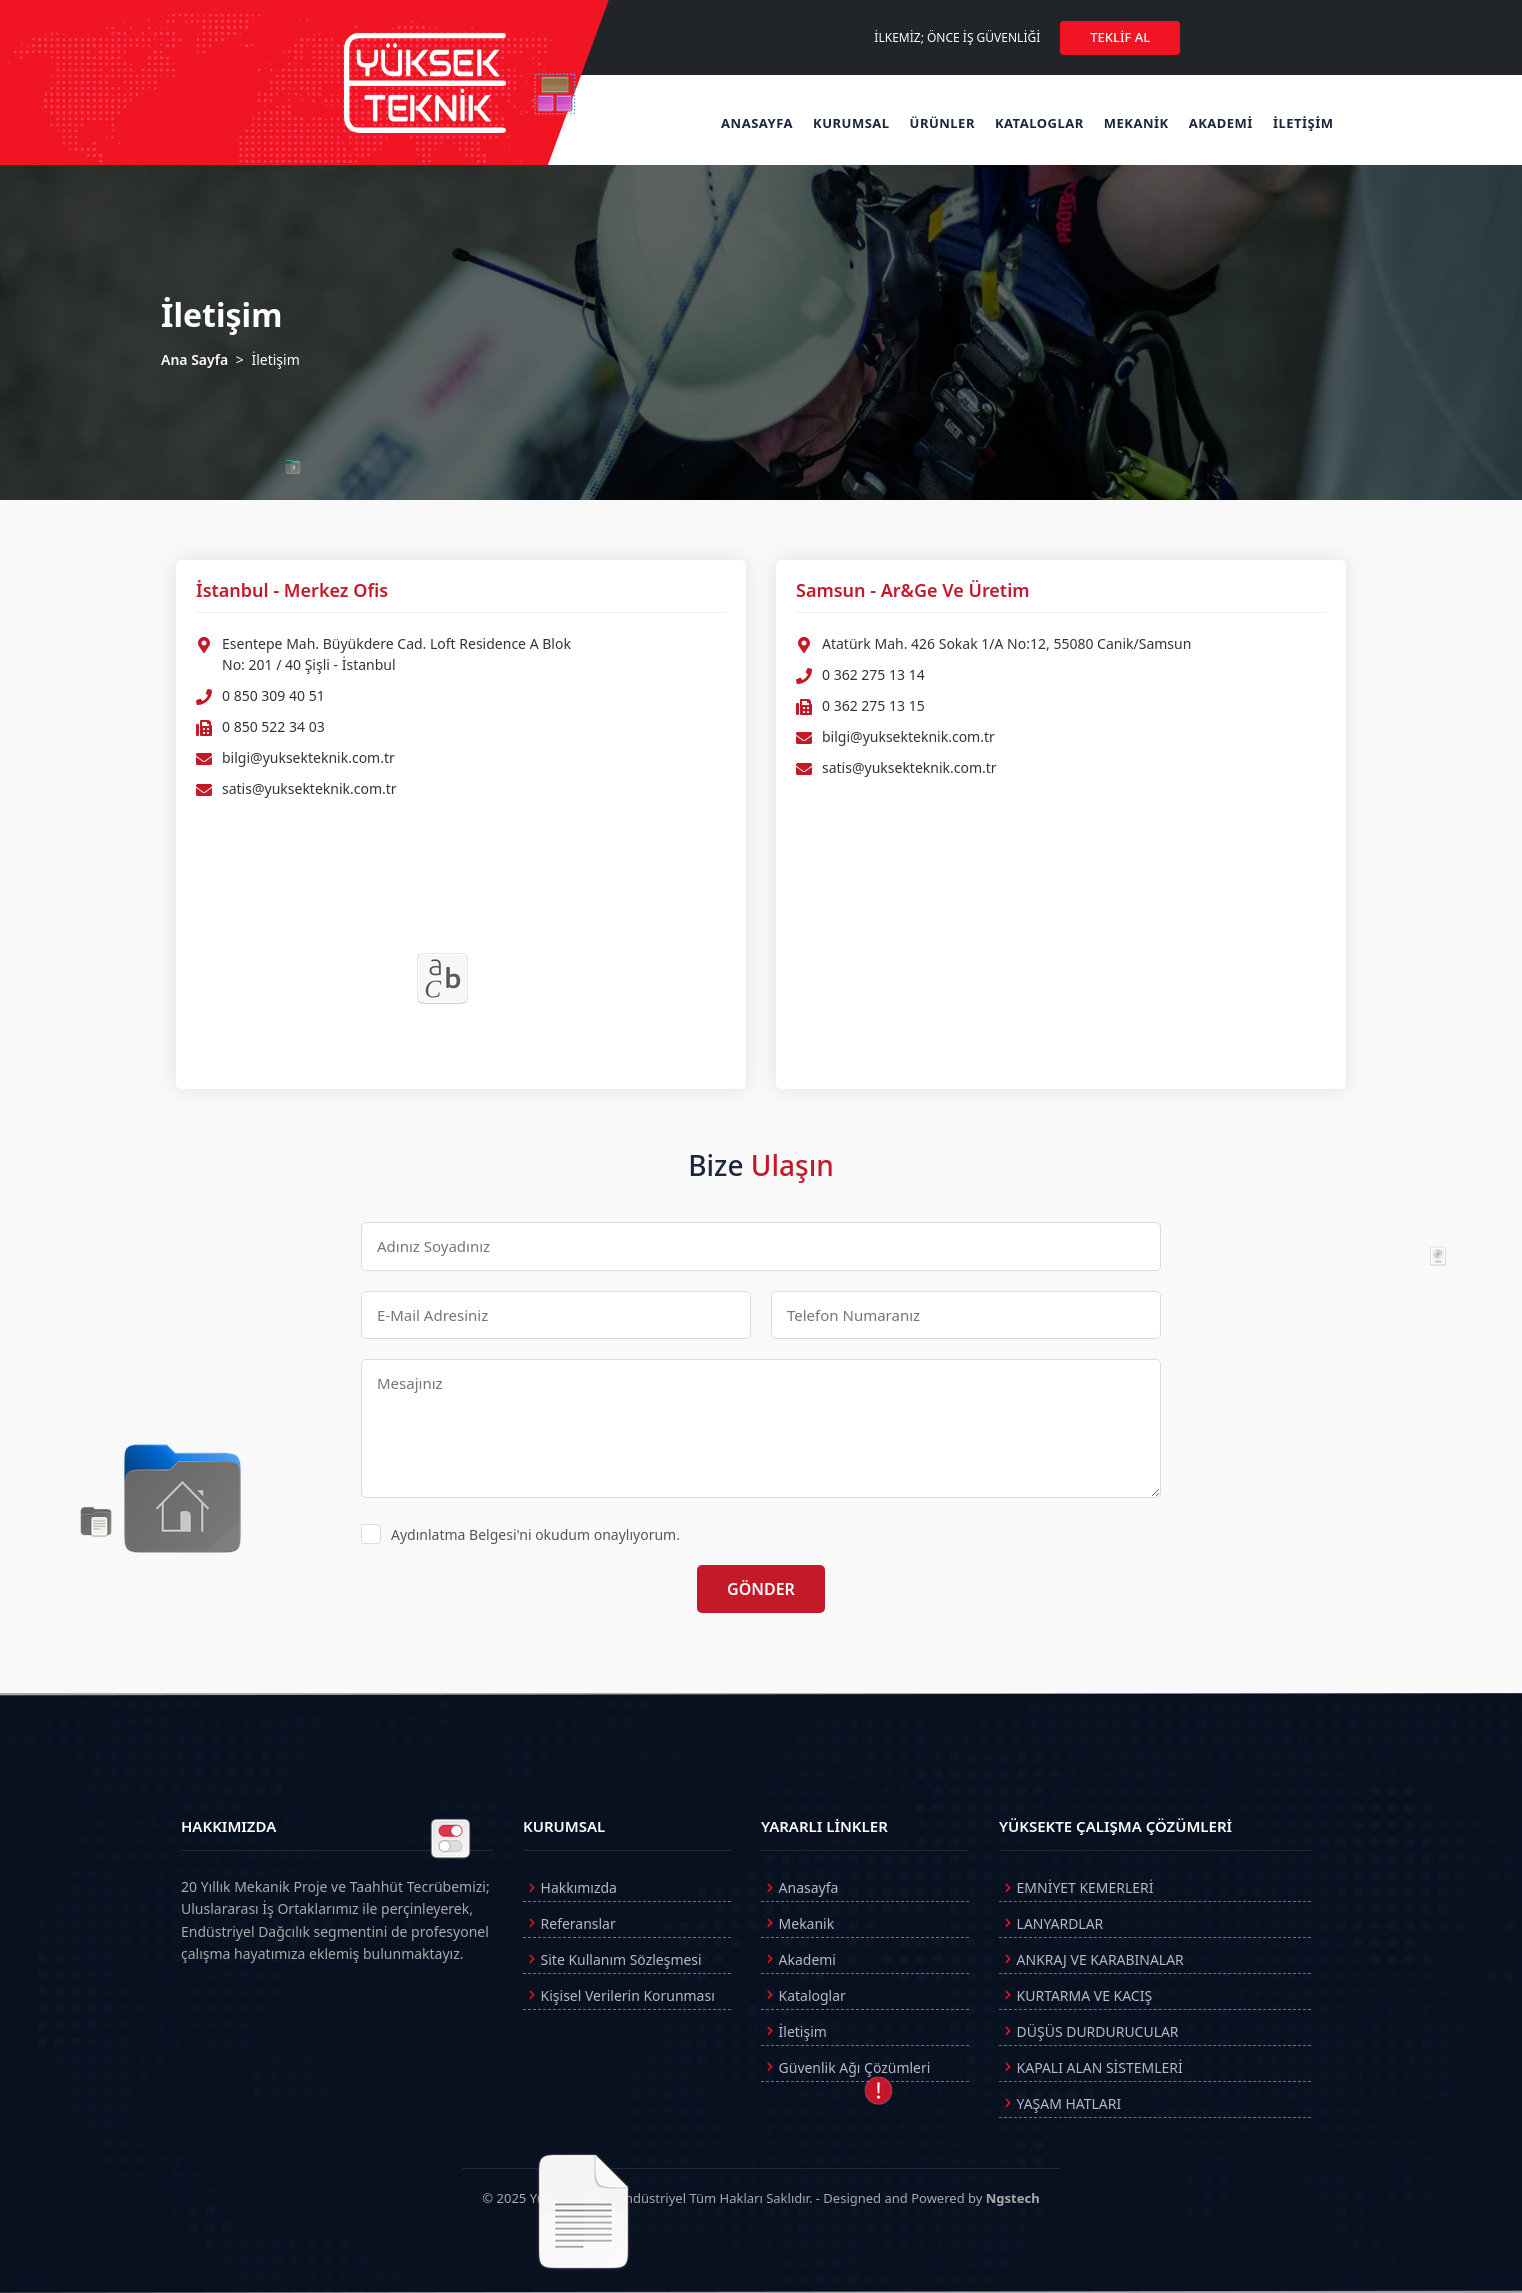  Describe the element at coordinates (1438, 1256) in the screenshot. I see `a CD/DVD disc image file (.iso format)` at that location.